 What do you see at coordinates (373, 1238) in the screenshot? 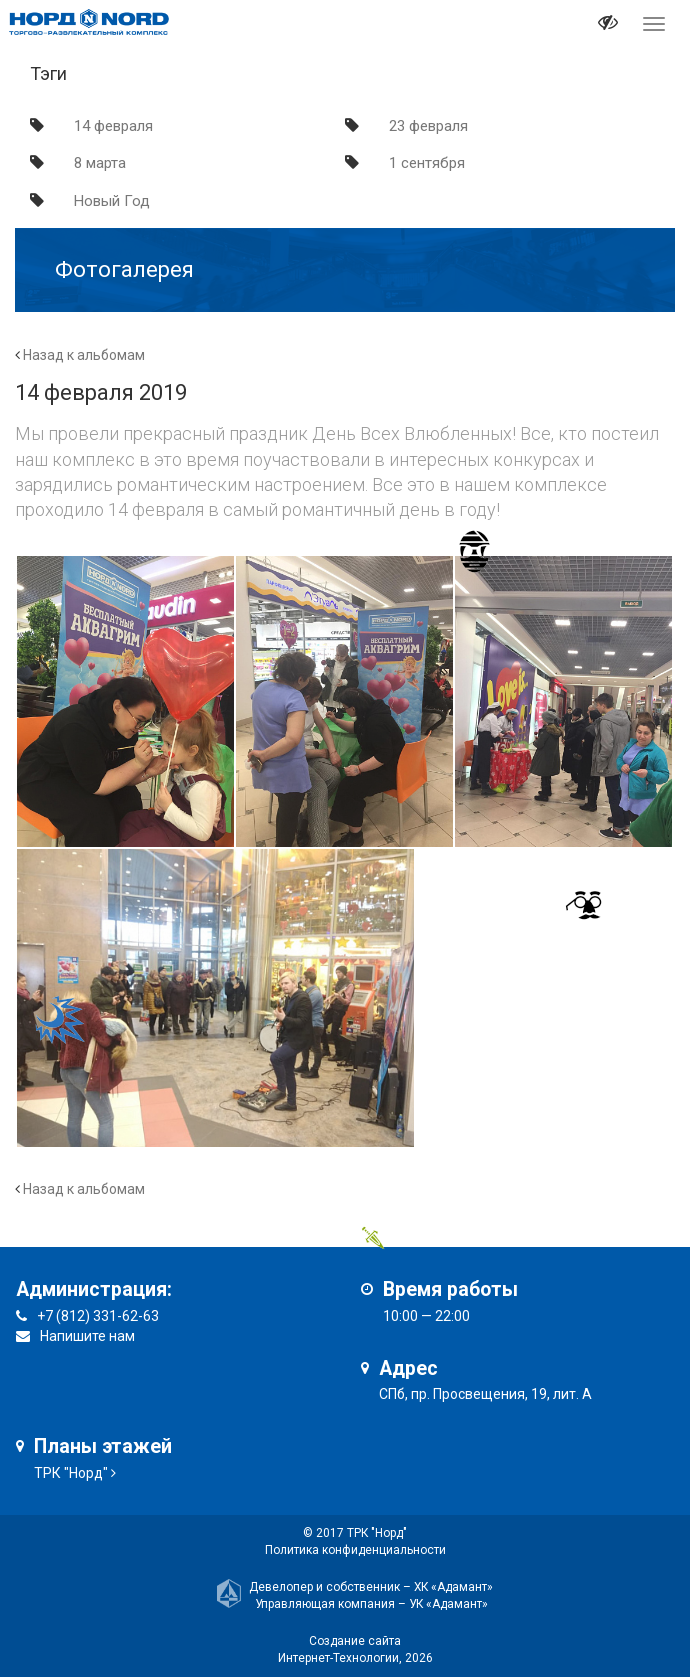
I see `equip a dagger or short blade weapon` at bounding box center [373, 1238].